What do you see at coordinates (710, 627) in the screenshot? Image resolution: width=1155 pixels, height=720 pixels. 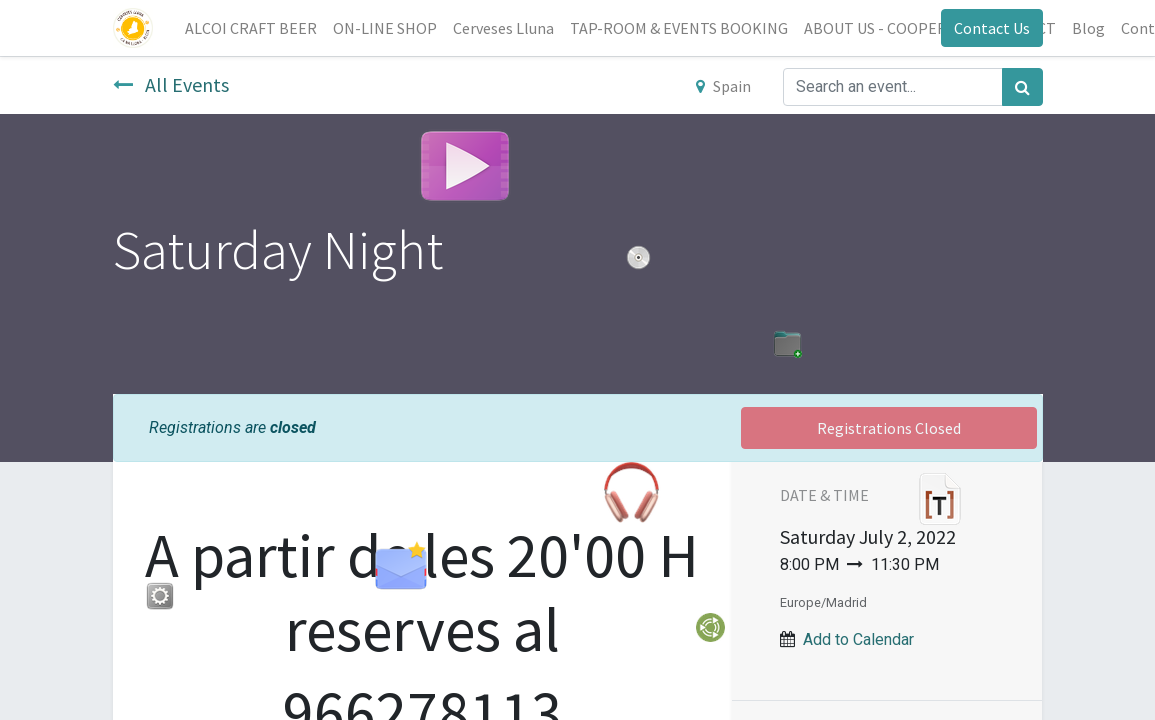 I see `ubuntu mate logo or branding indicator` at bounding box center [710, 627].